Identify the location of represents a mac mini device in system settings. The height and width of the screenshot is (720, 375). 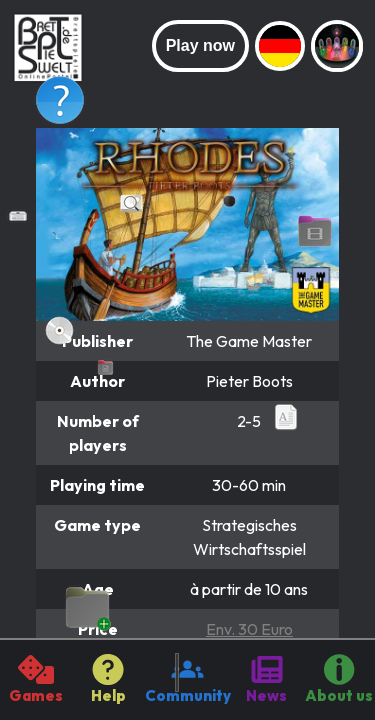
(18, 216).